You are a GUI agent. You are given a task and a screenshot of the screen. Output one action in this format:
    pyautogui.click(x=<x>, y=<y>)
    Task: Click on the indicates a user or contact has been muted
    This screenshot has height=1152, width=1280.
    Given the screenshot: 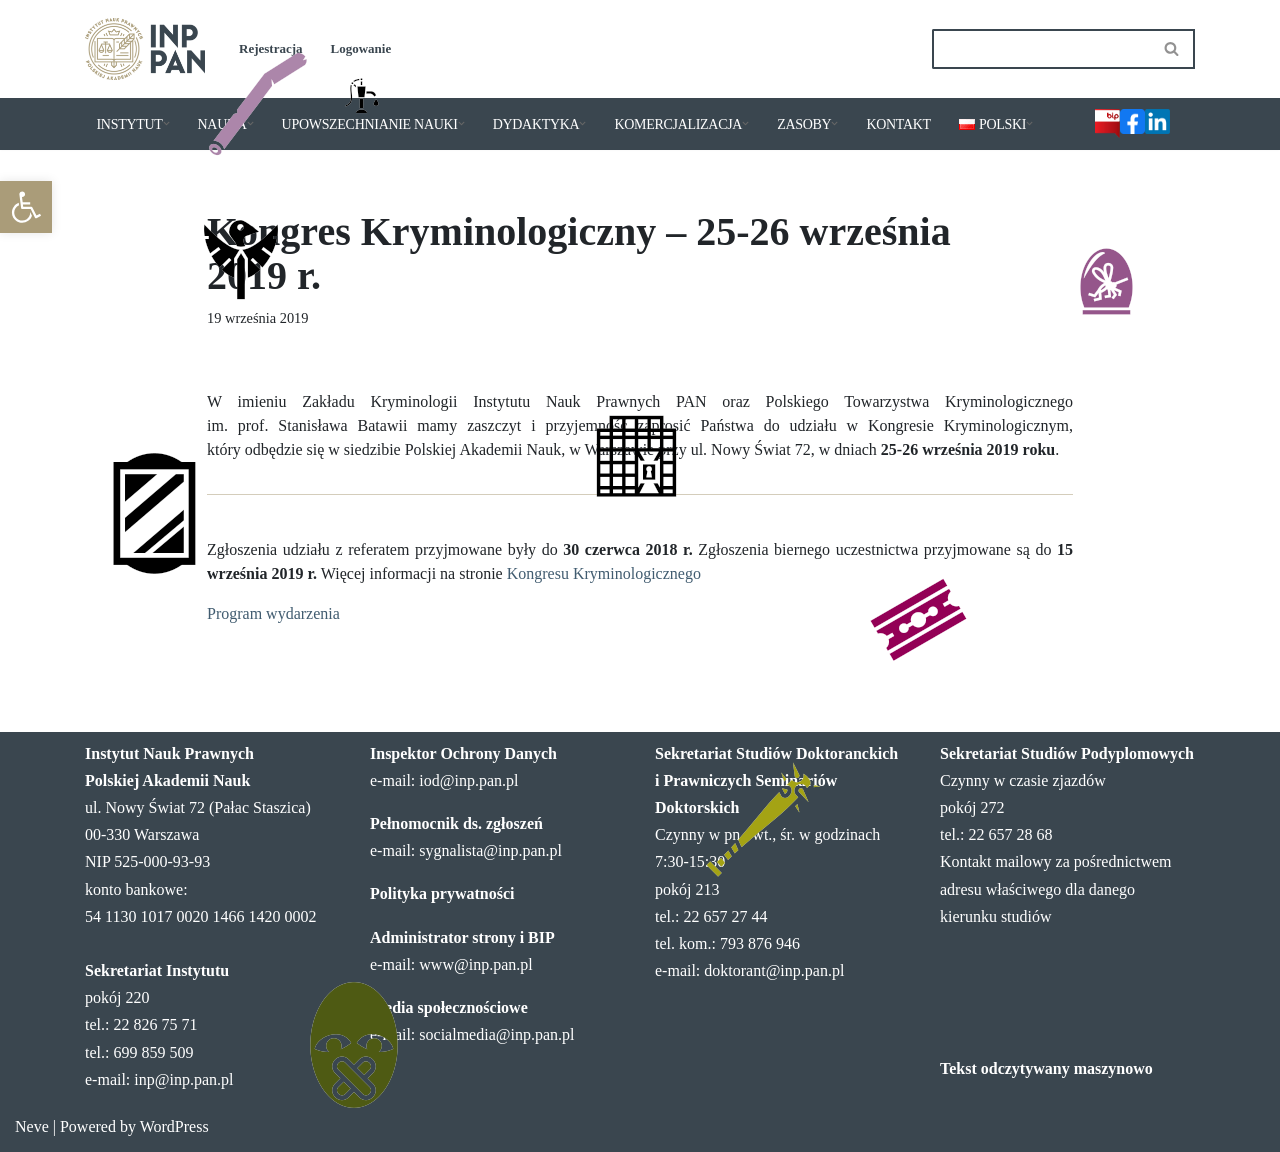 What is the action you would take?
    pyautogui.click(x=354, y=1045)
    